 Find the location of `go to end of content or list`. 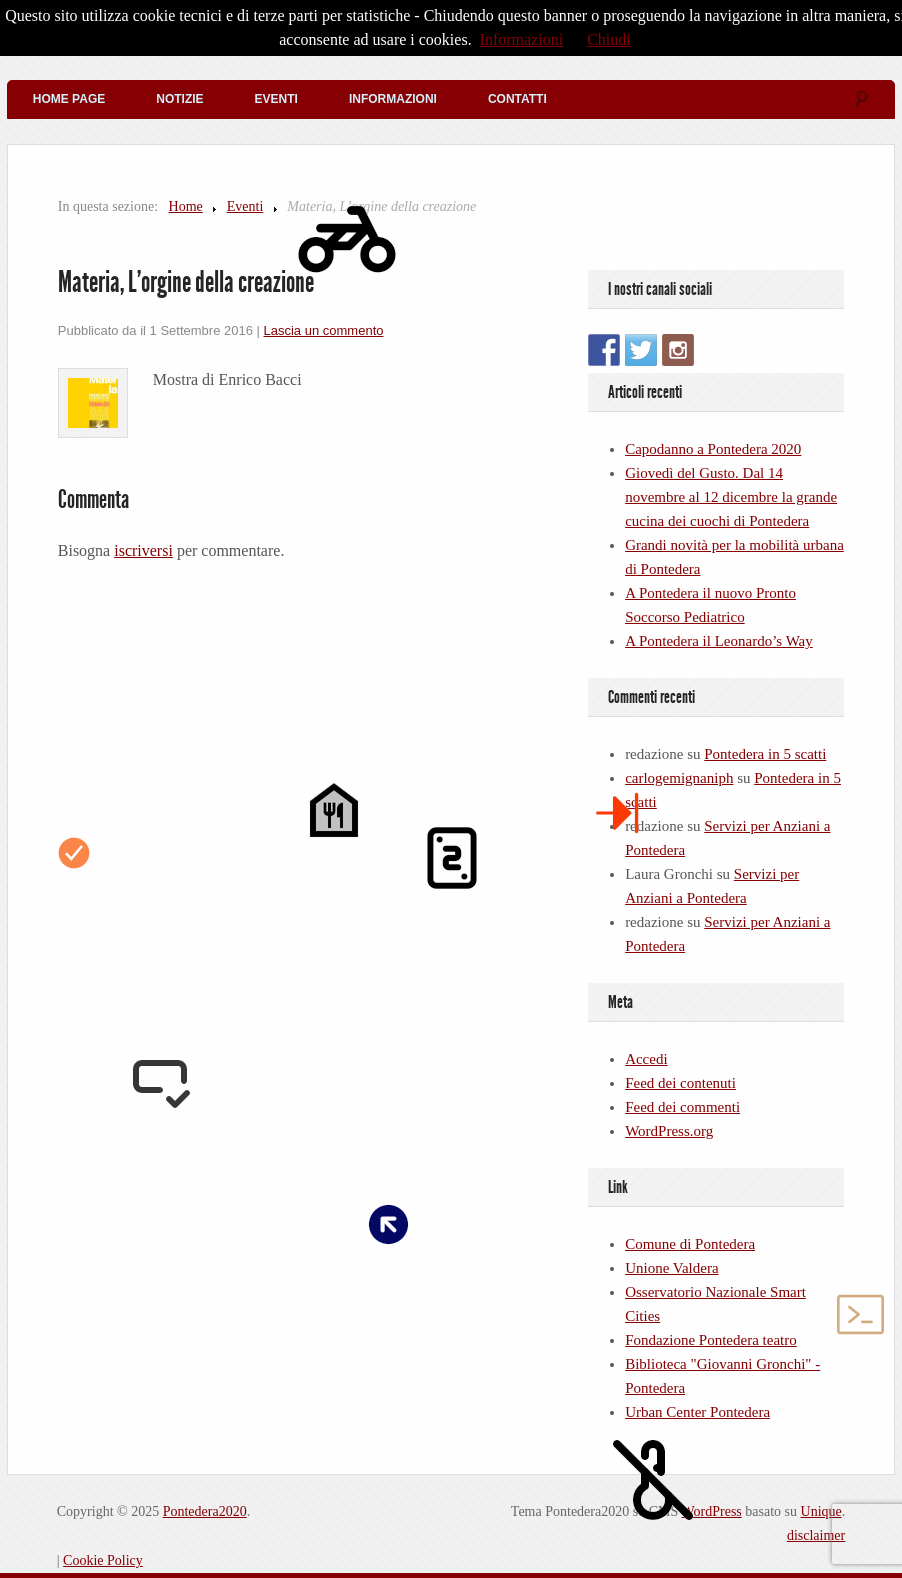

go to end of content or list is located at coordinates (618, 813).